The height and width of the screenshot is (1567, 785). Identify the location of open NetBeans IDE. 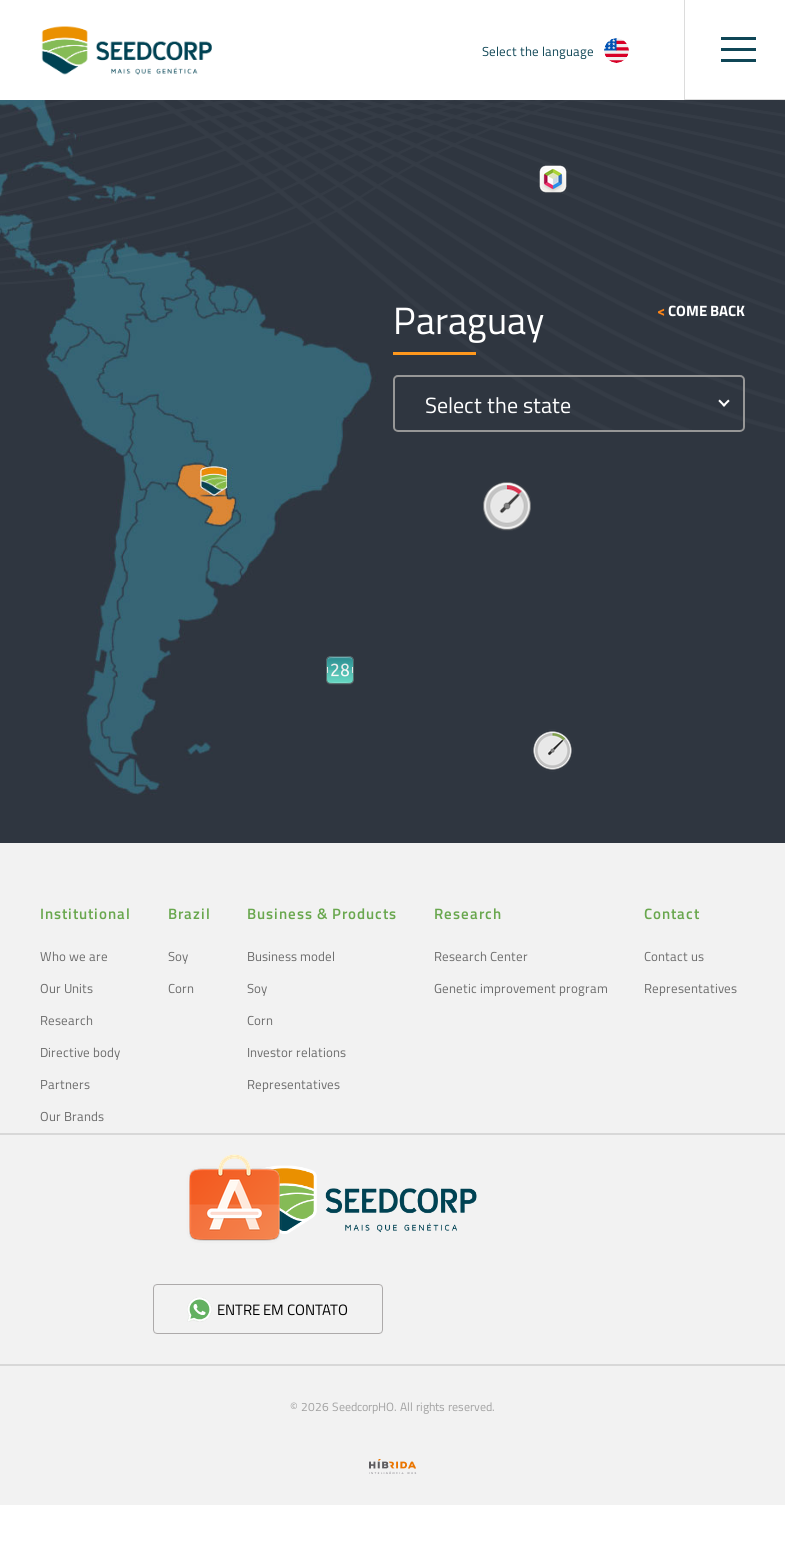
(553, 179).